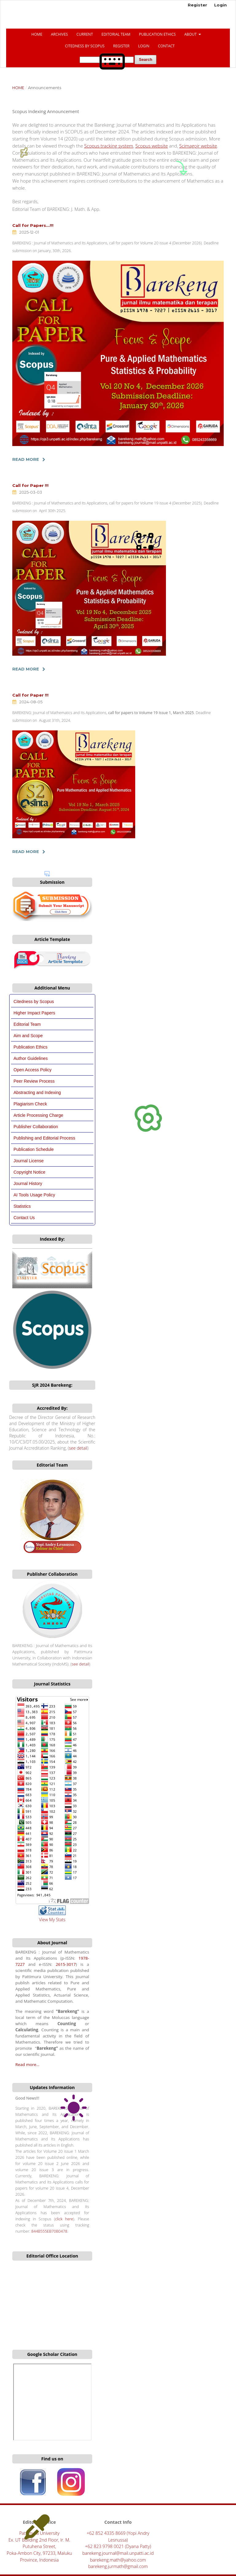 Image resolution: width=236 pixels, height=2576 pixels. I want to click on open the on-screen keyboard, so click(112, 61).